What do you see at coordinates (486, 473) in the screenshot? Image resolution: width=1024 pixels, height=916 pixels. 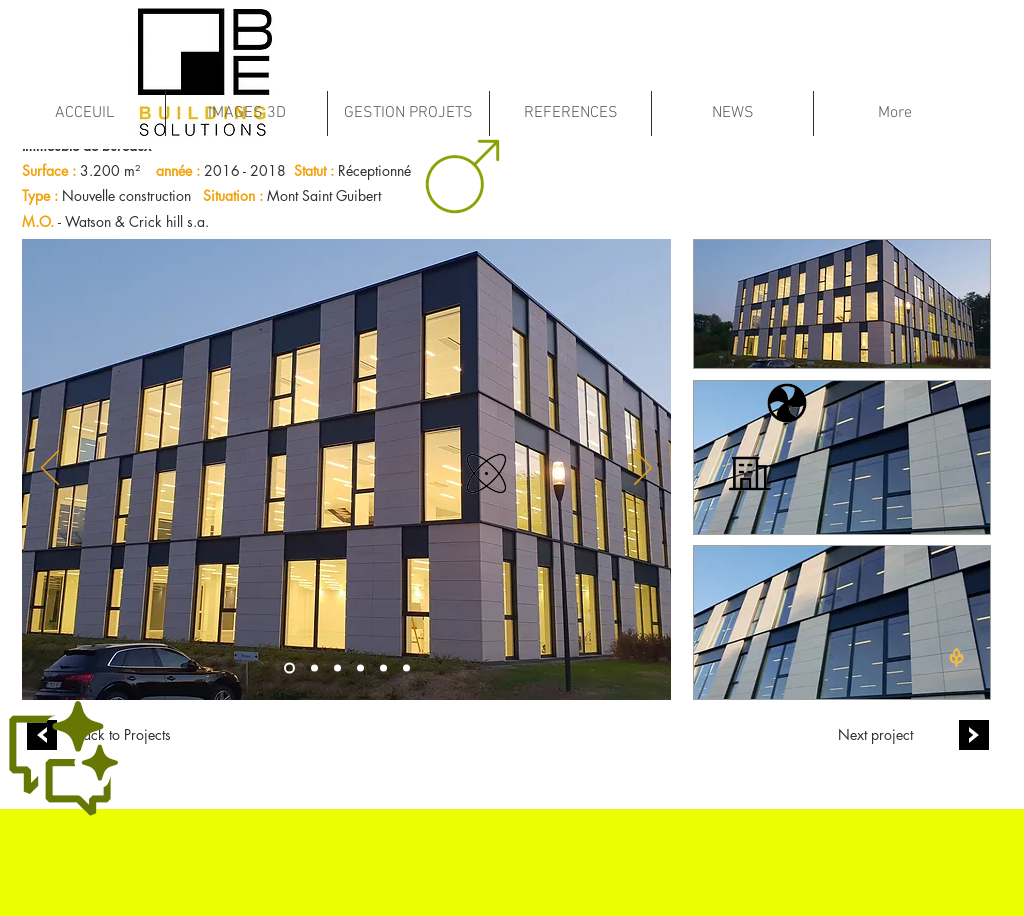 I see `access science or chemistry features` at bounding box center [486, 473].